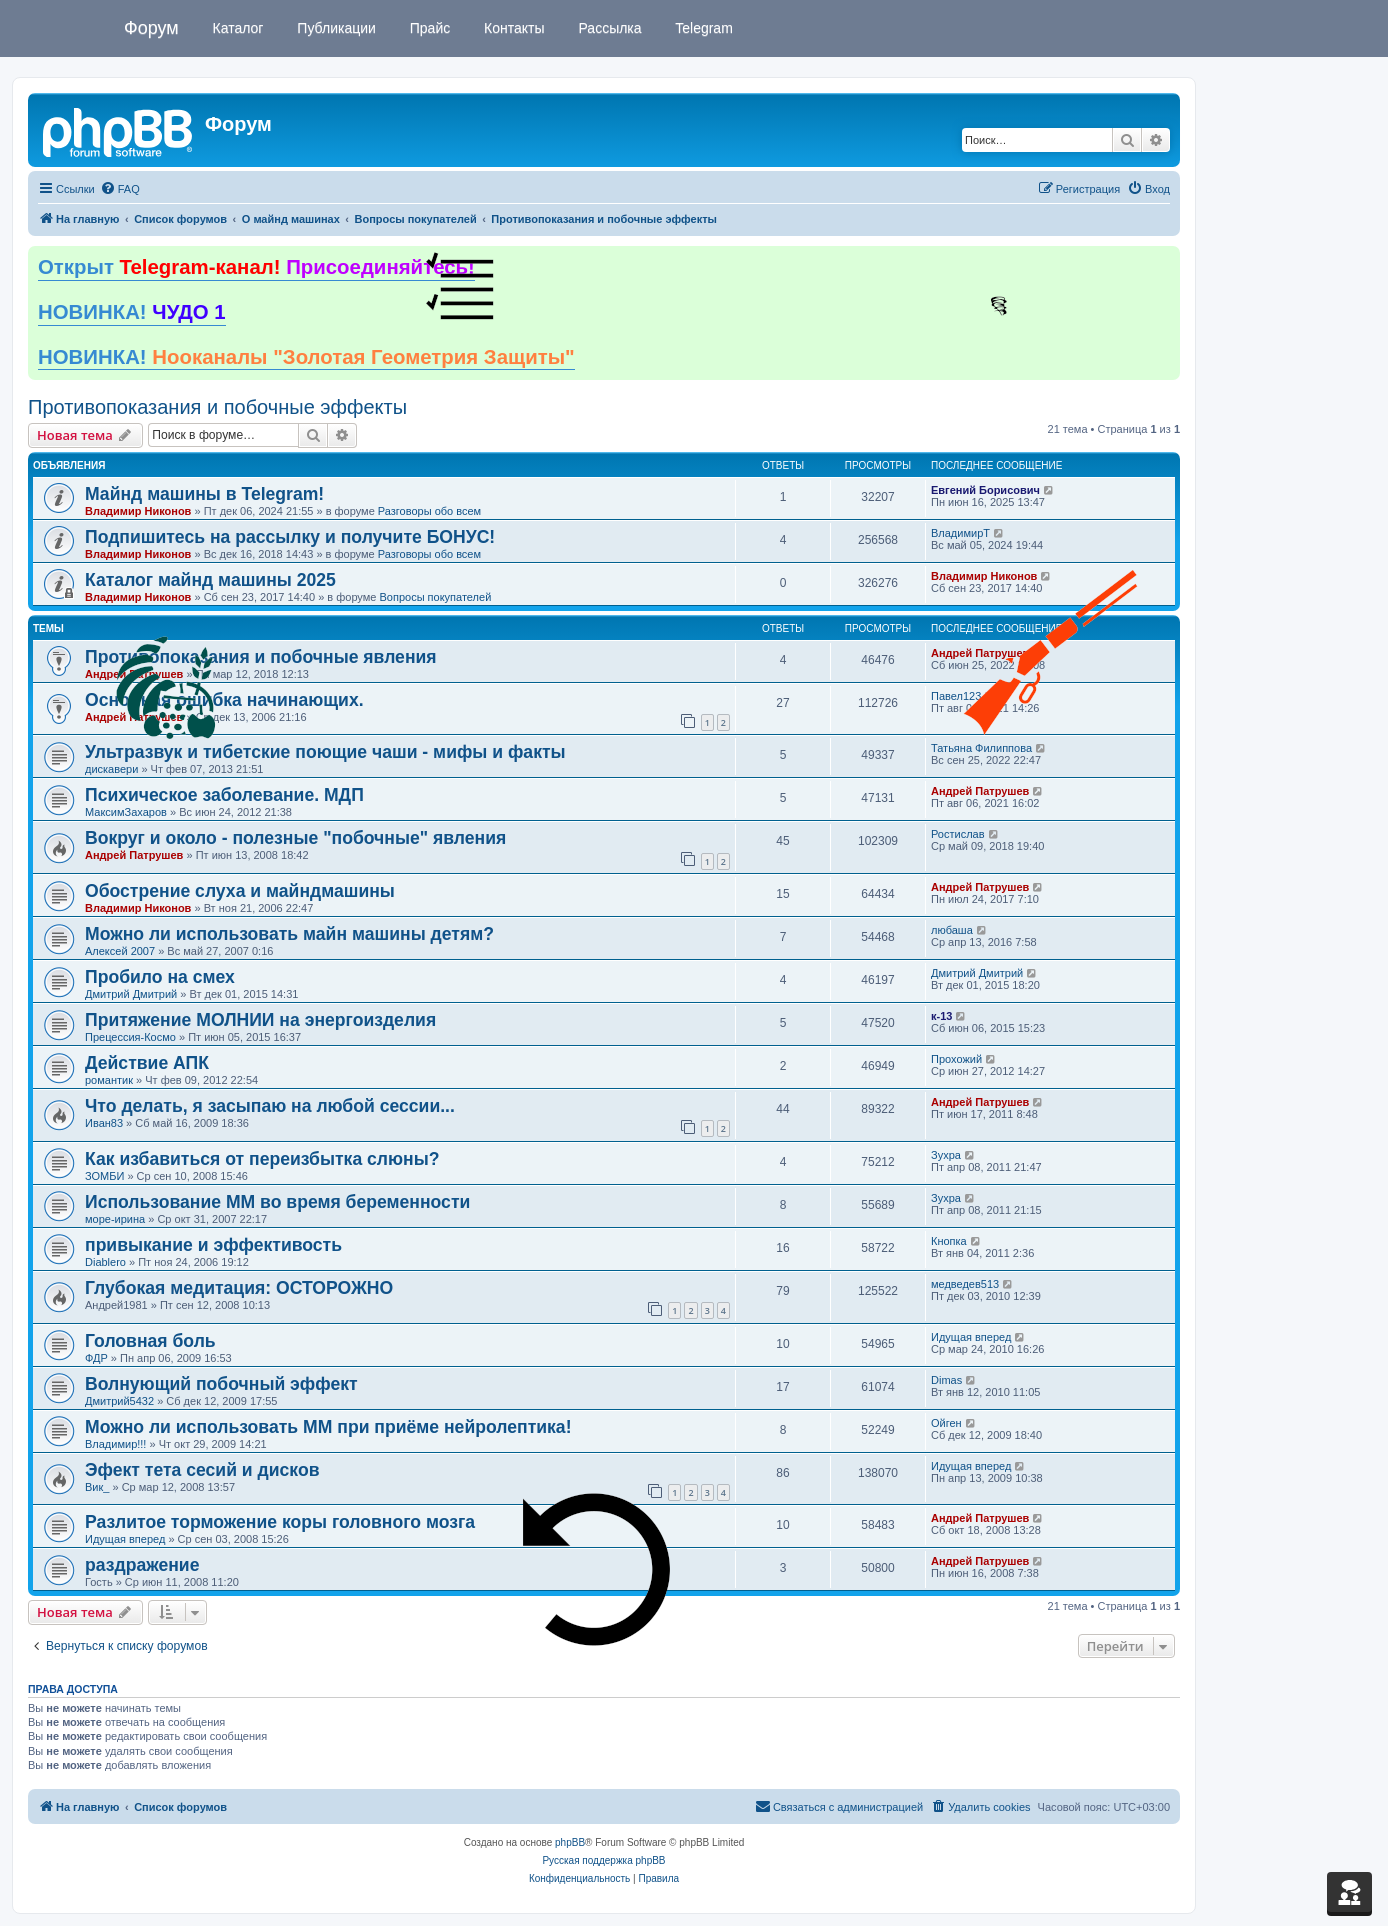 The image size is (1388, 1926). What do you see at coordinates (1050, 652) in the screenshot?
I see `select rifle weapon in game inventory` at bounding box center [1050, 652].